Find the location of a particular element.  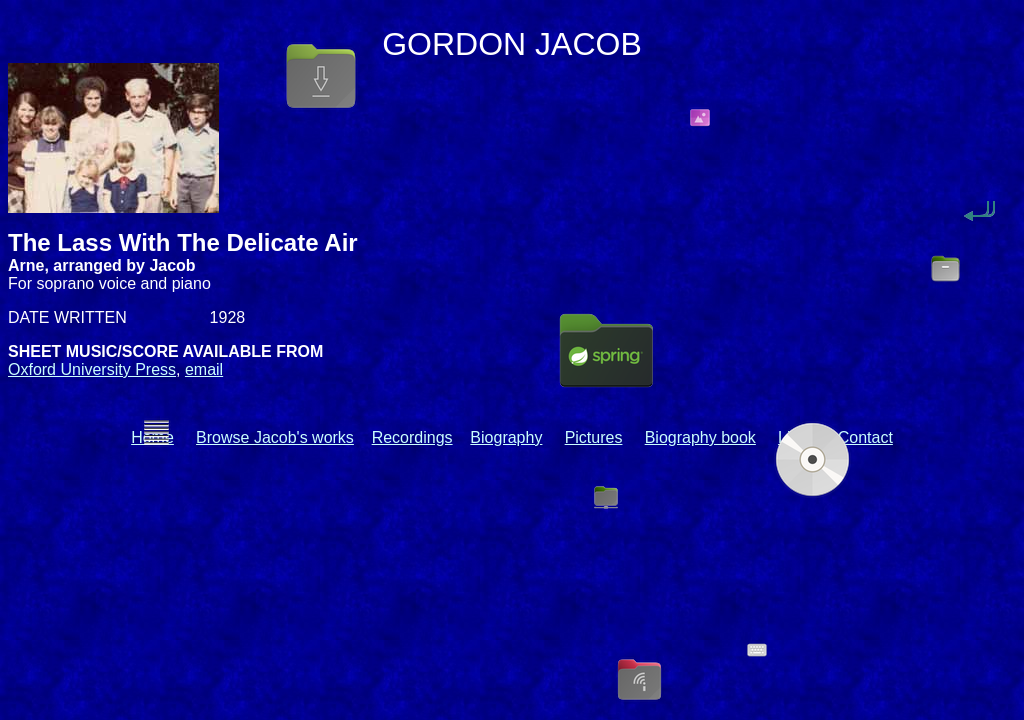

justify text to fill the full width is located at coordinates (156, 432).